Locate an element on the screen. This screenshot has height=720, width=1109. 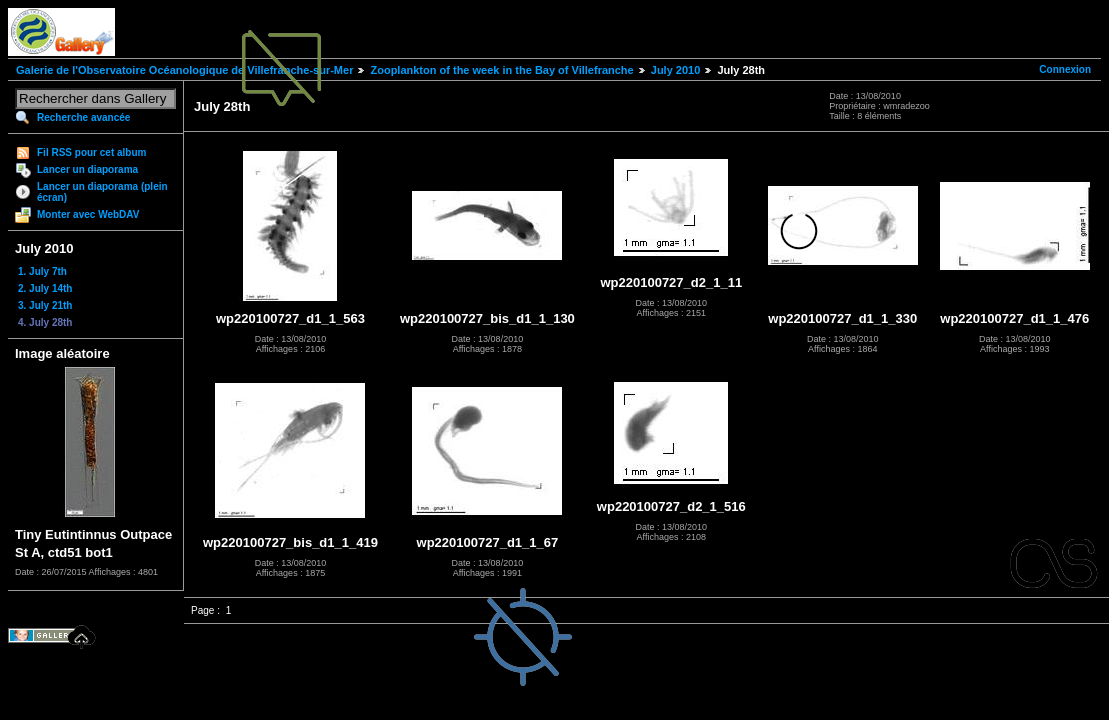
location services disabled is located at coordinates (523, 637).